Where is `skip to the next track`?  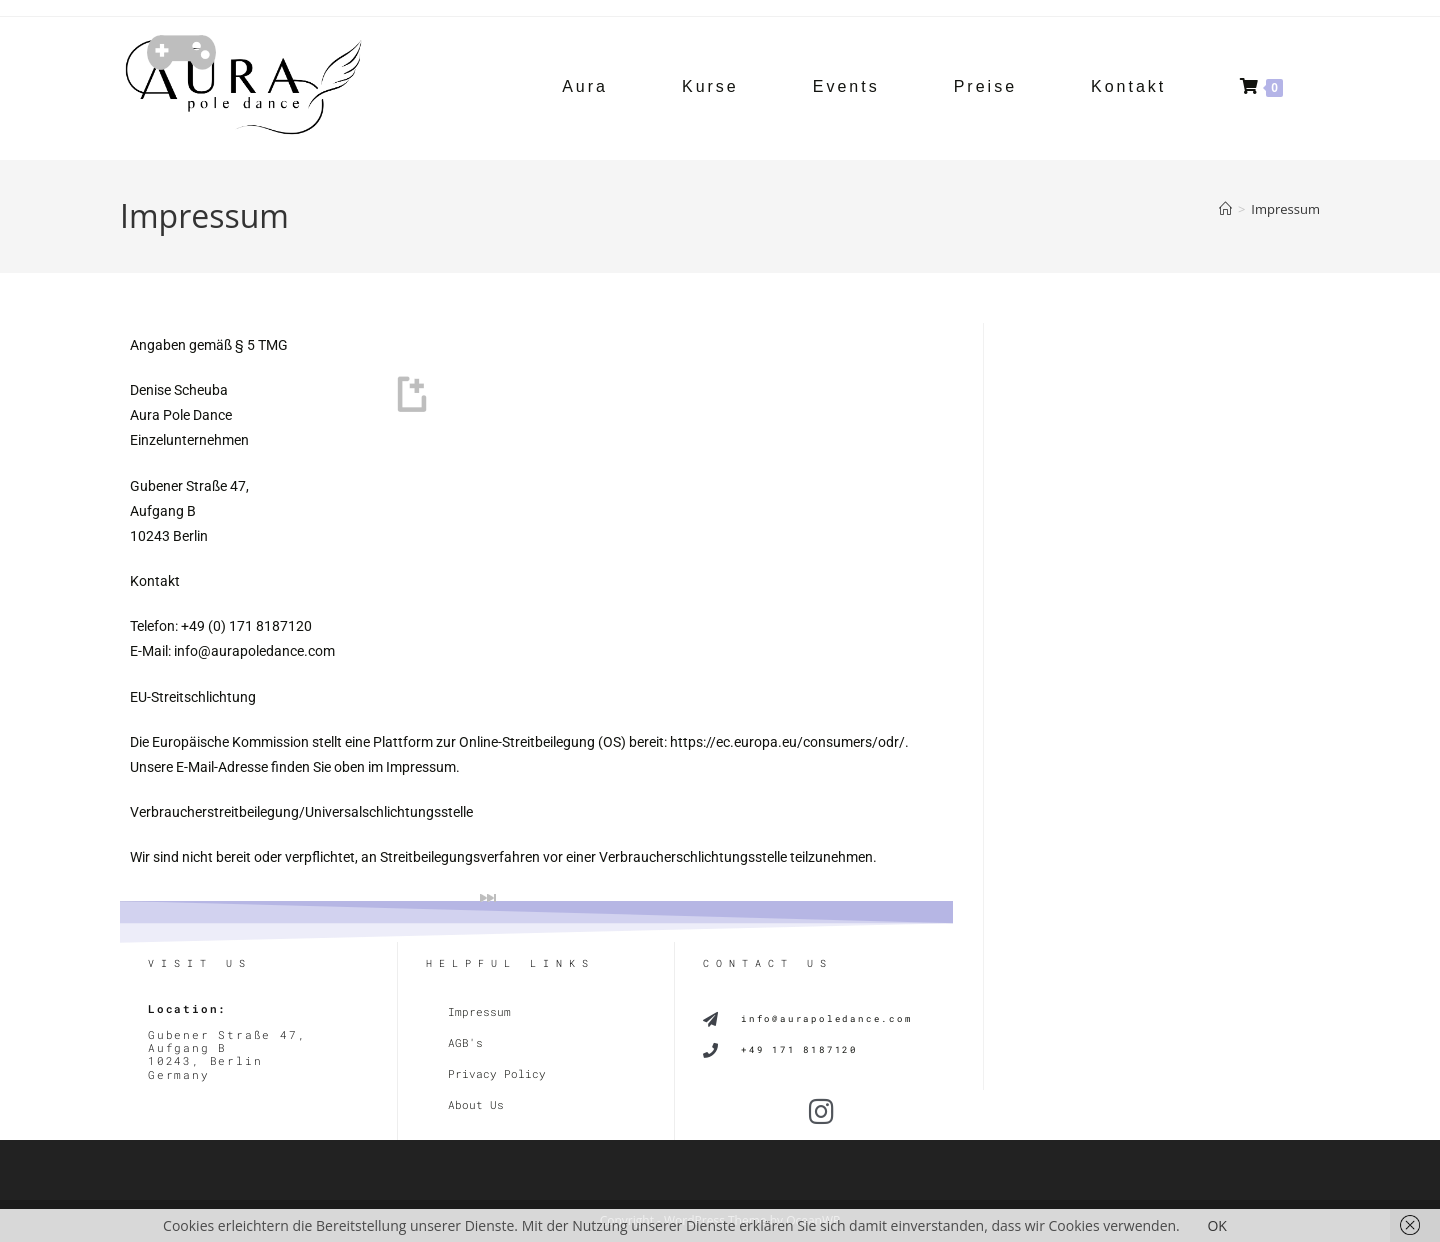
skip to the next track is located at coordinates (488, 898).